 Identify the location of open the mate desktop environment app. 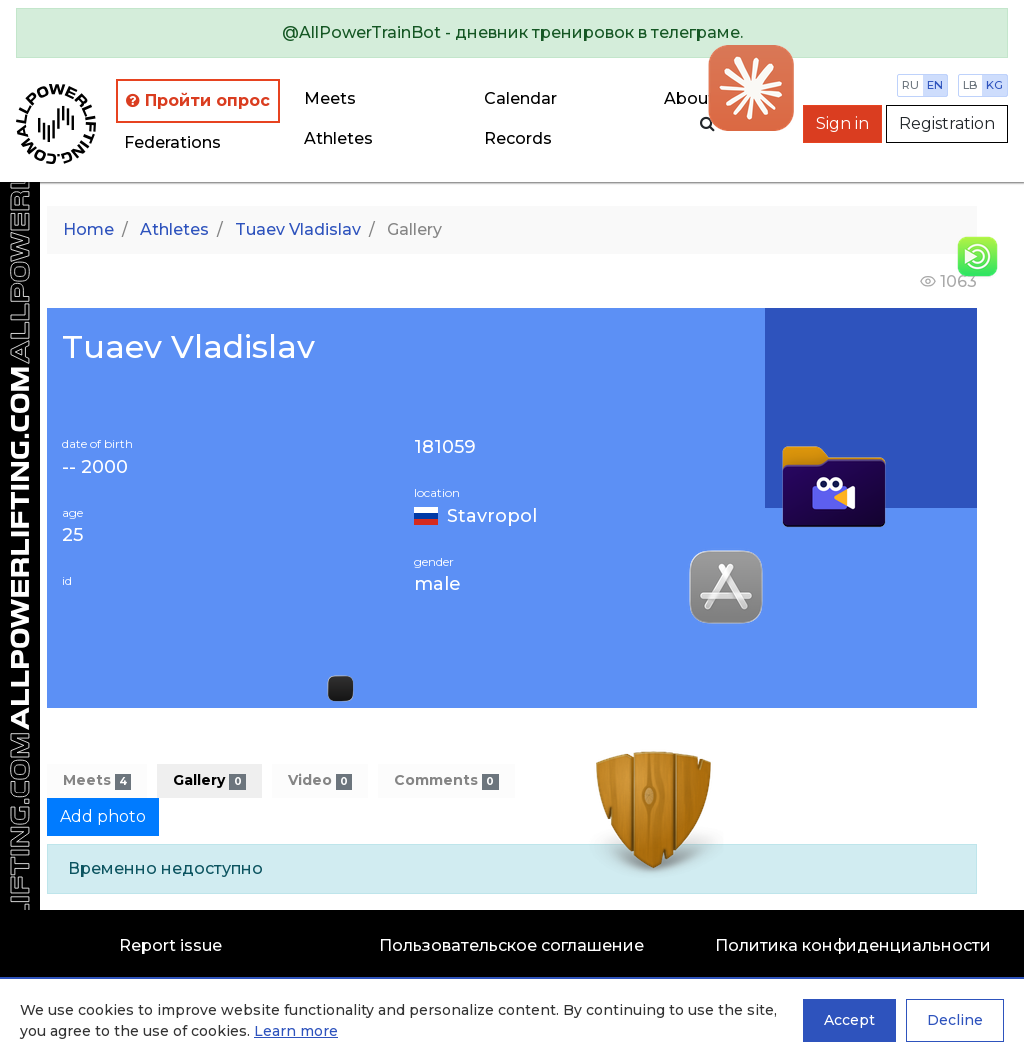
(977, 256).